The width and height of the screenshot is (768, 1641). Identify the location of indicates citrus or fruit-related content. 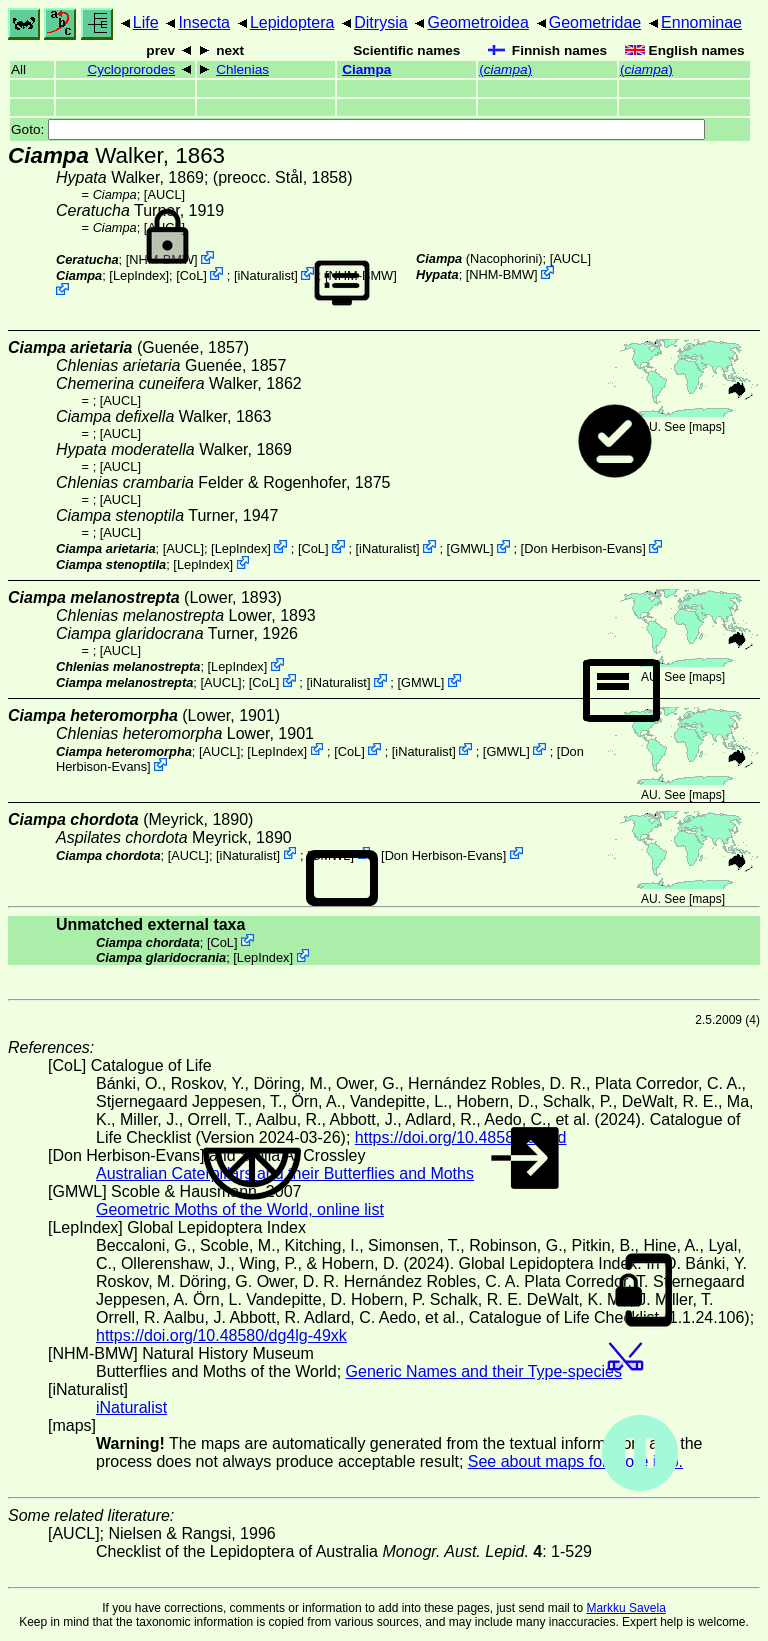
(252, 1166).